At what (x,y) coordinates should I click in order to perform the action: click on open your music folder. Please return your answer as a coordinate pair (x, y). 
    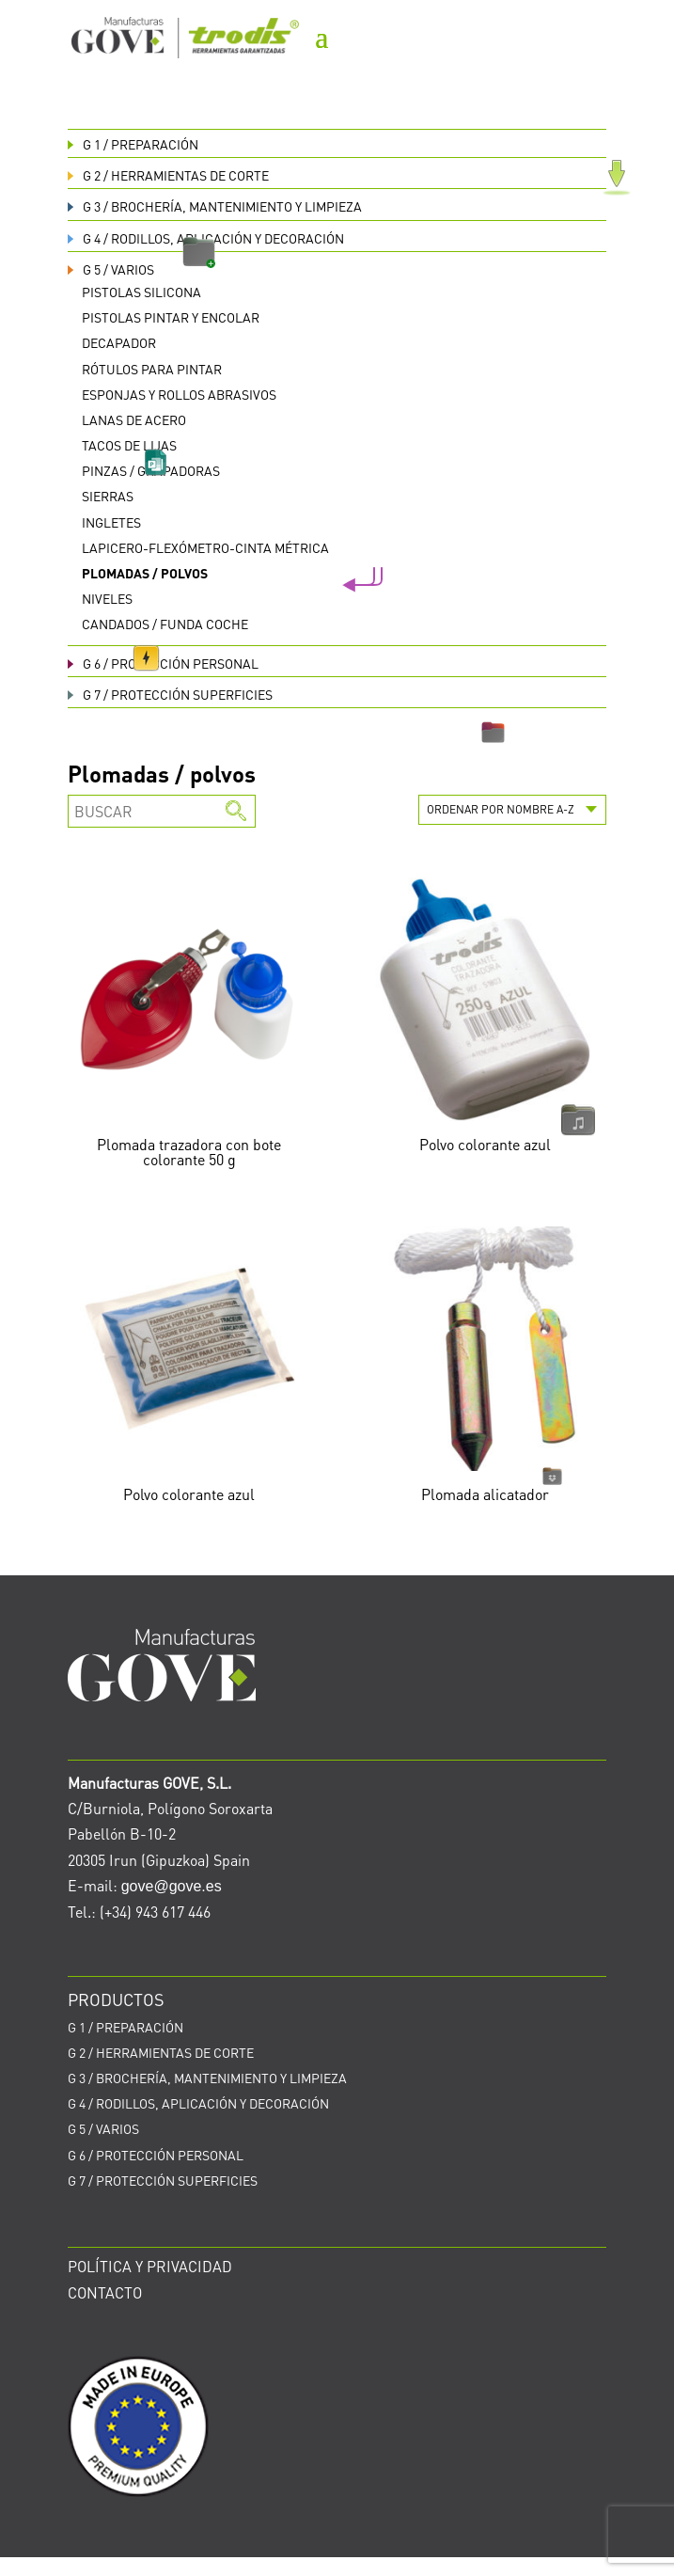
    Looking at the image, I should click on (578, 1119).